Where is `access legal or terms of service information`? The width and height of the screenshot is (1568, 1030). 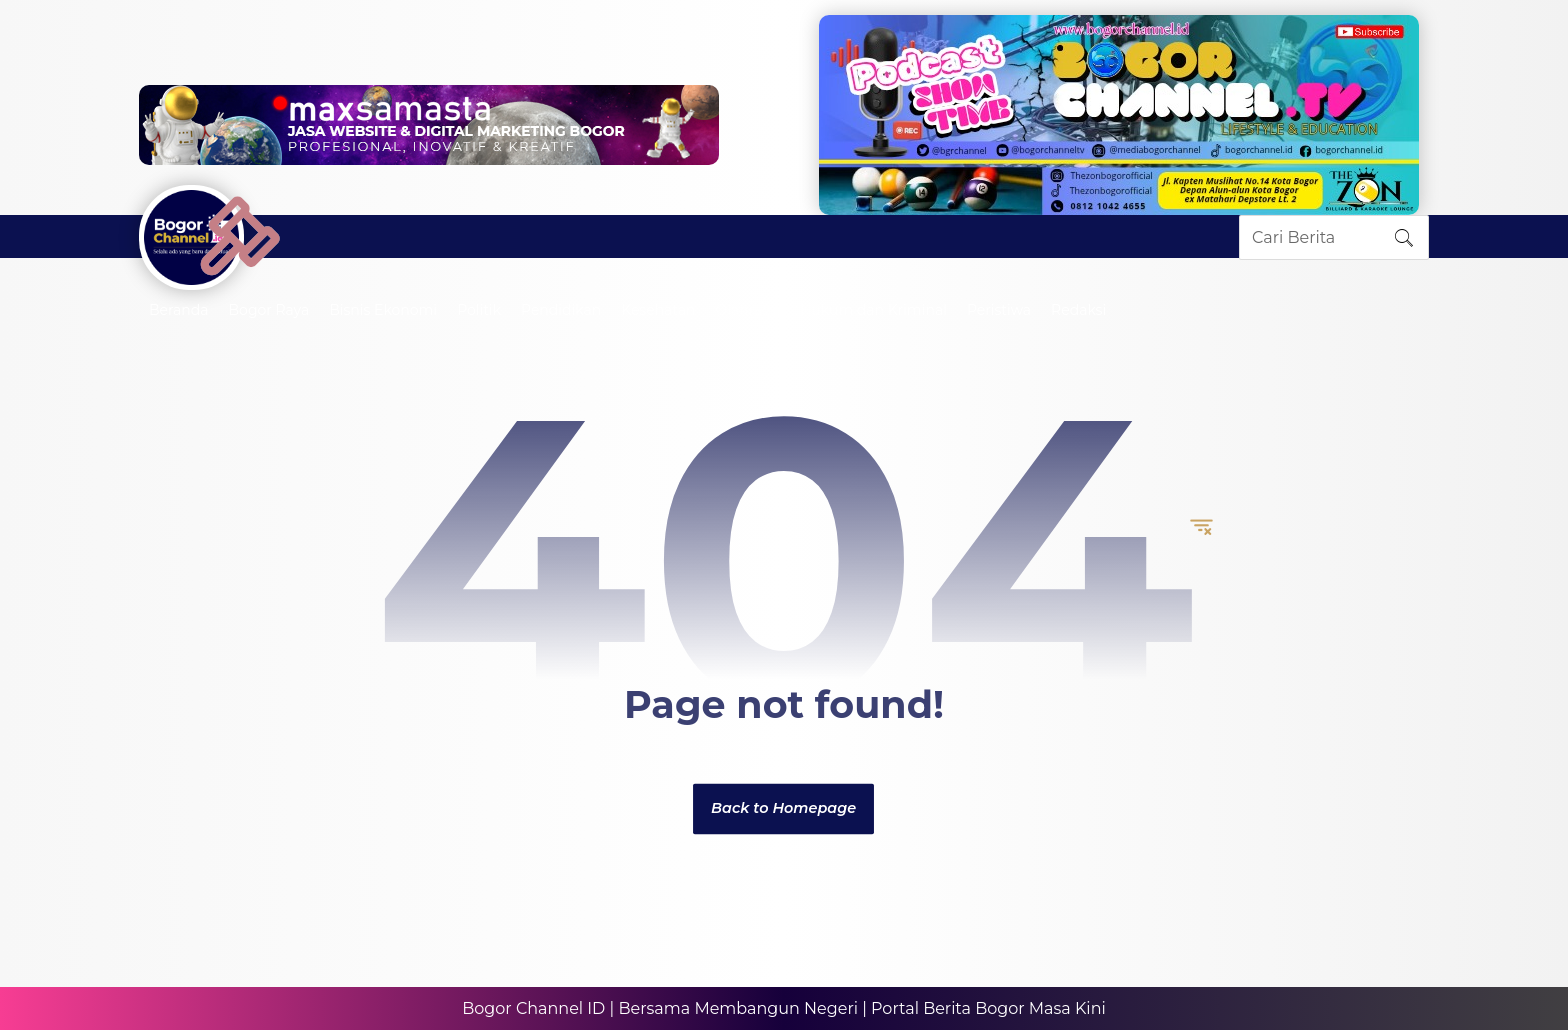
access legal or terms of service information is located at coordinates (237, 238).